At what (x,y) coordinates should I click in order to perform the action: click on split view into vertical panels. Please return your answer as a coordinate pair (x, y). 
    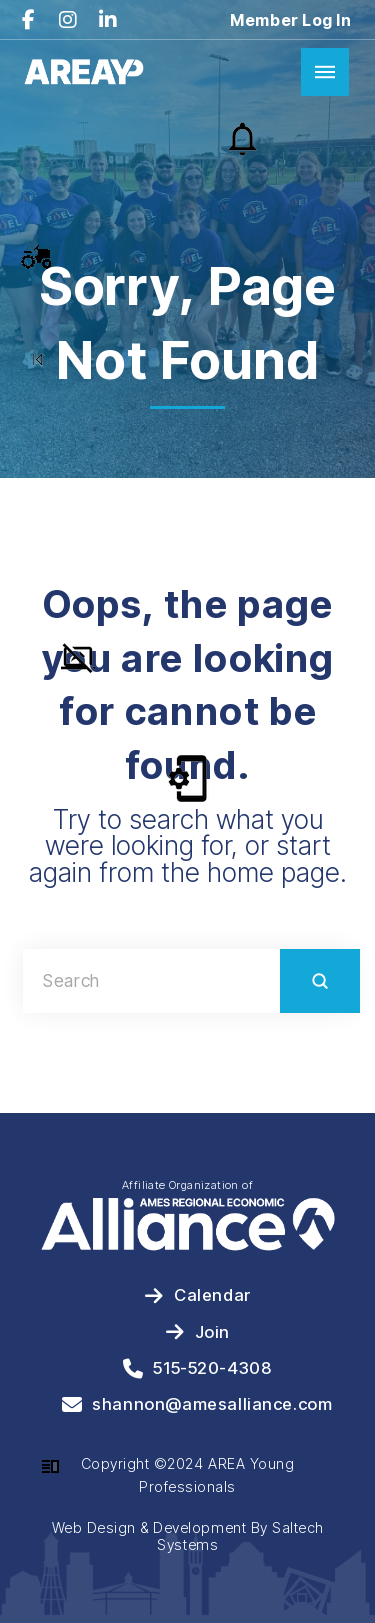
    Looking at the image, I should click on (50, 1466).